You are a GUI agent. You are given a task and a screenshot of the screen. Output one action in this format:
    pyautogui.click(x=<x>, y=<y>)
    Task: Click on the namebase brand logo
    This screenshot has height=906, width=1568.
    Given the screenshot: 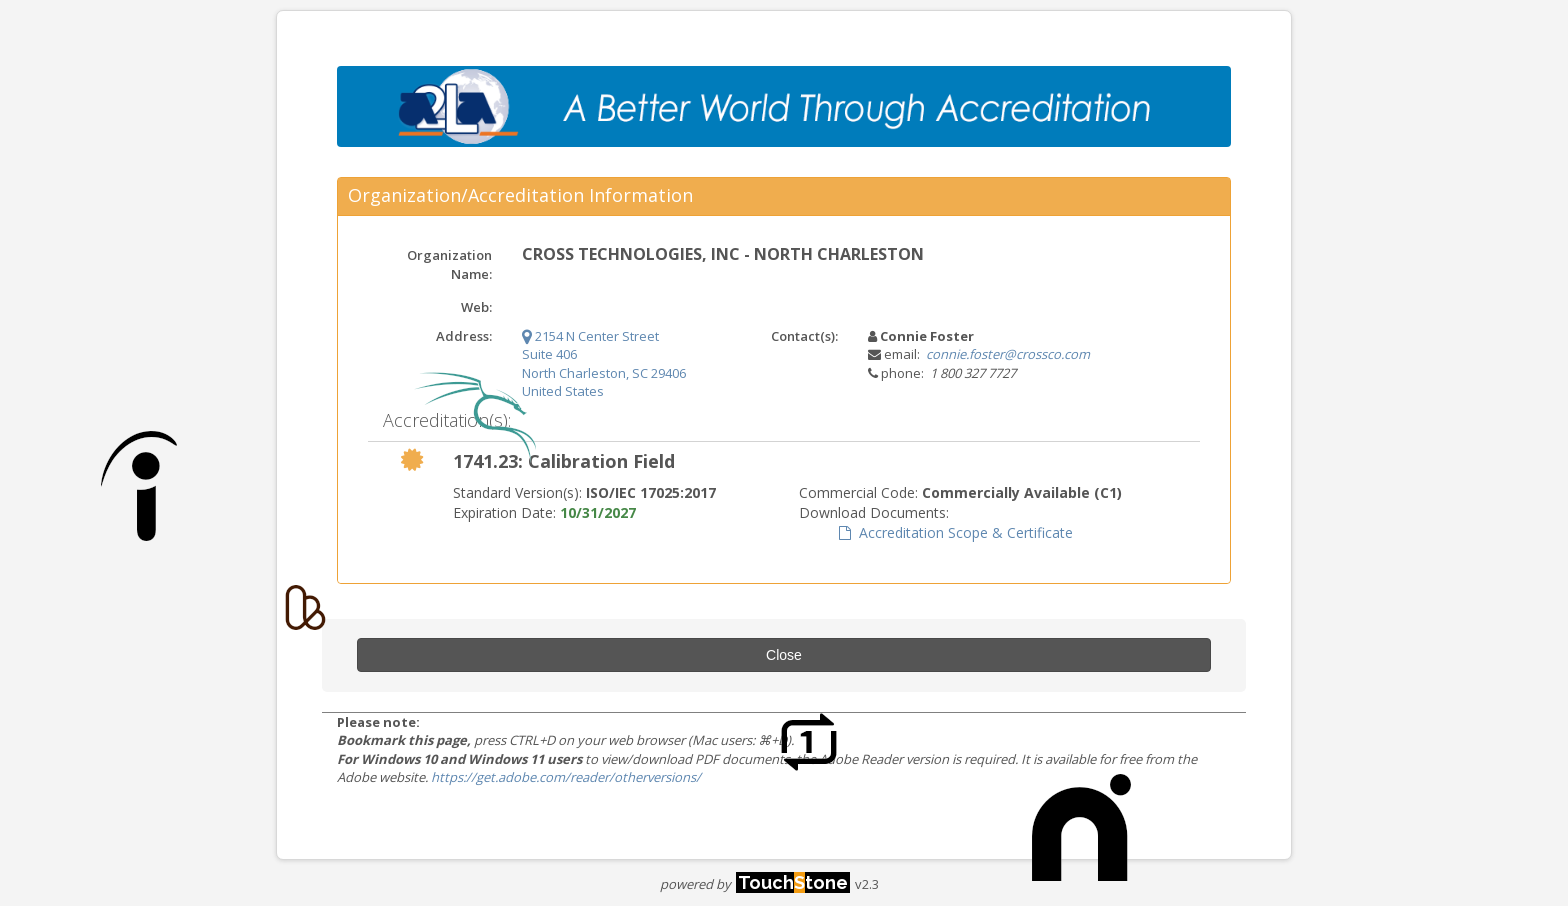 What is the action you would take?
    pyautogui.click(x=1081, y=827)
    